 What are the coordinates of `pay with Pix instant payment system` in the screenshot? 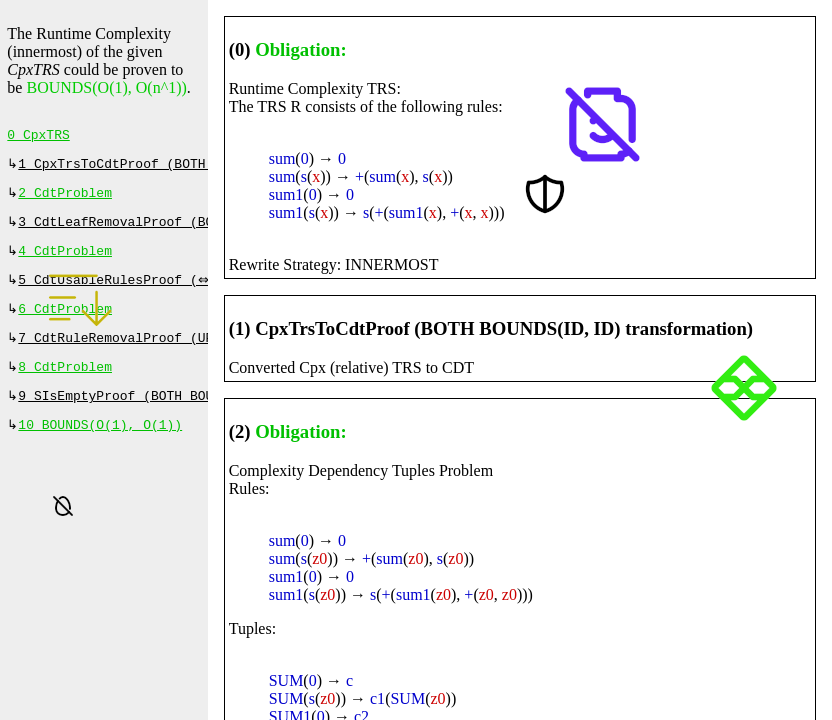 It's located at (744, 388).